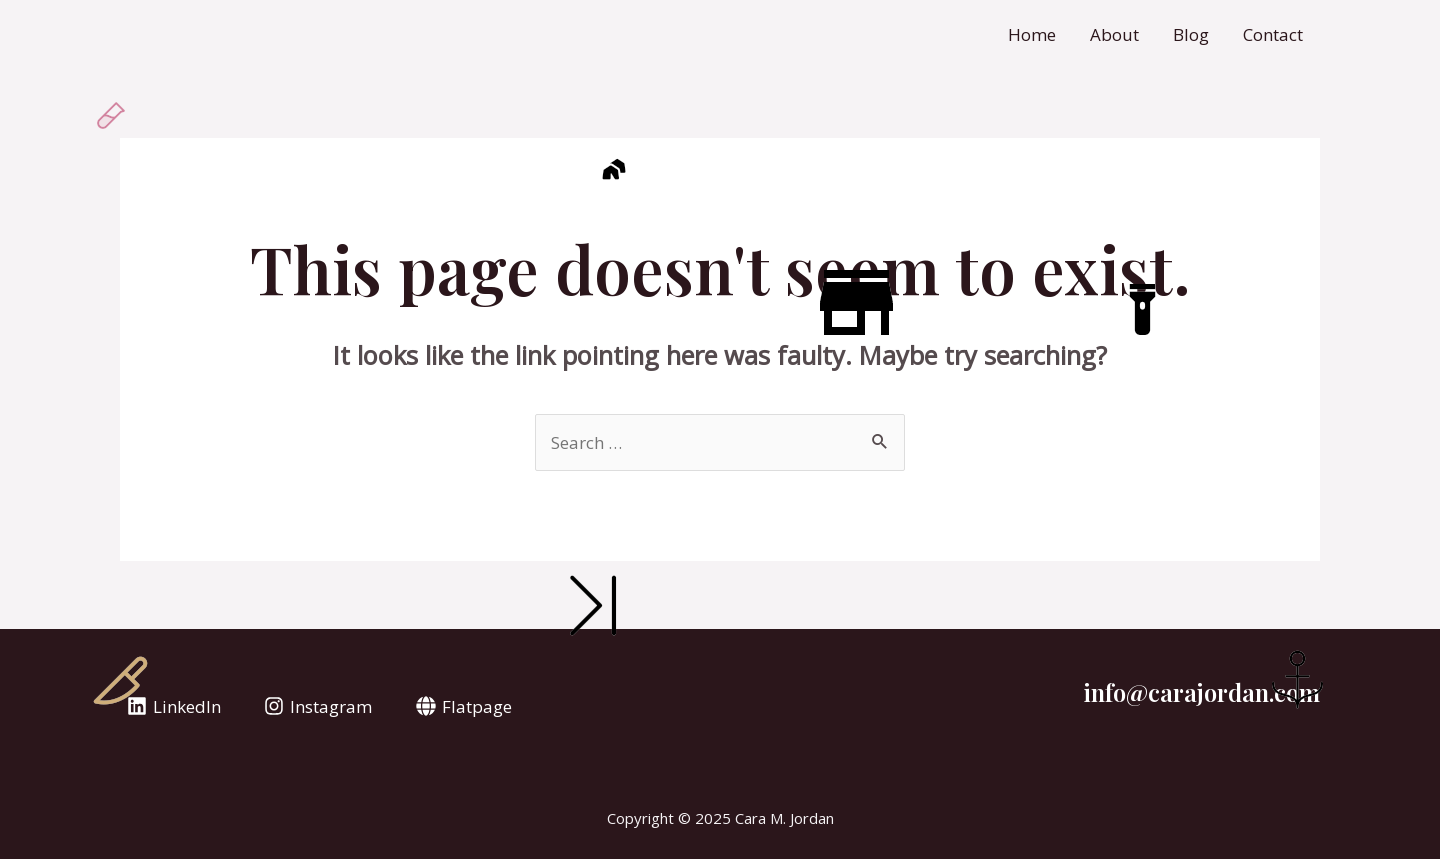 The height and width of the screenshot is (859, 1440). I want to click on view campground or camping locations, so click(614, 169).